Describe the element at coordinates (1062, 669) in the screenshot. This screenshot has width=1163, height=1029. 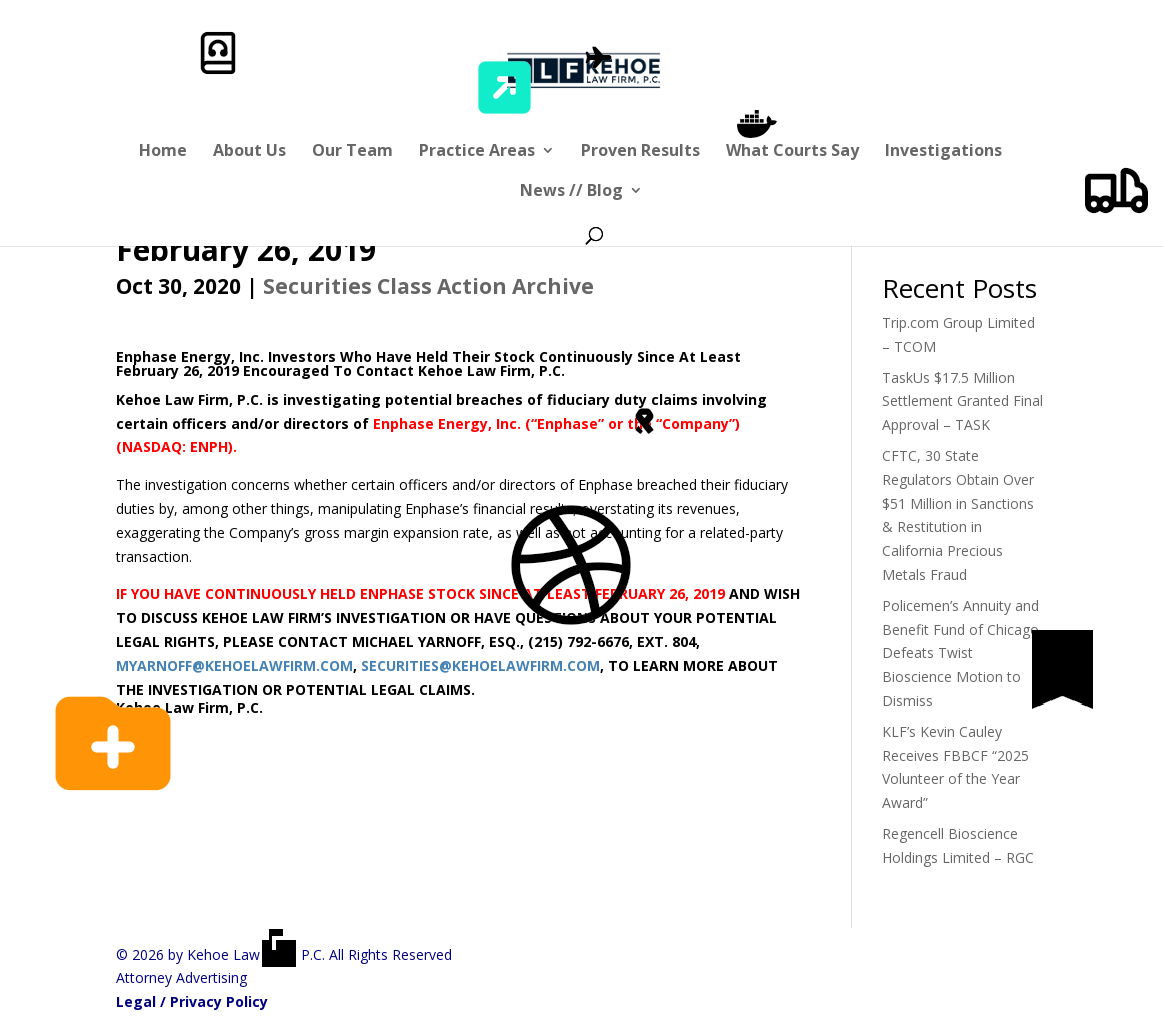
I see `bookmark this item` at that location.